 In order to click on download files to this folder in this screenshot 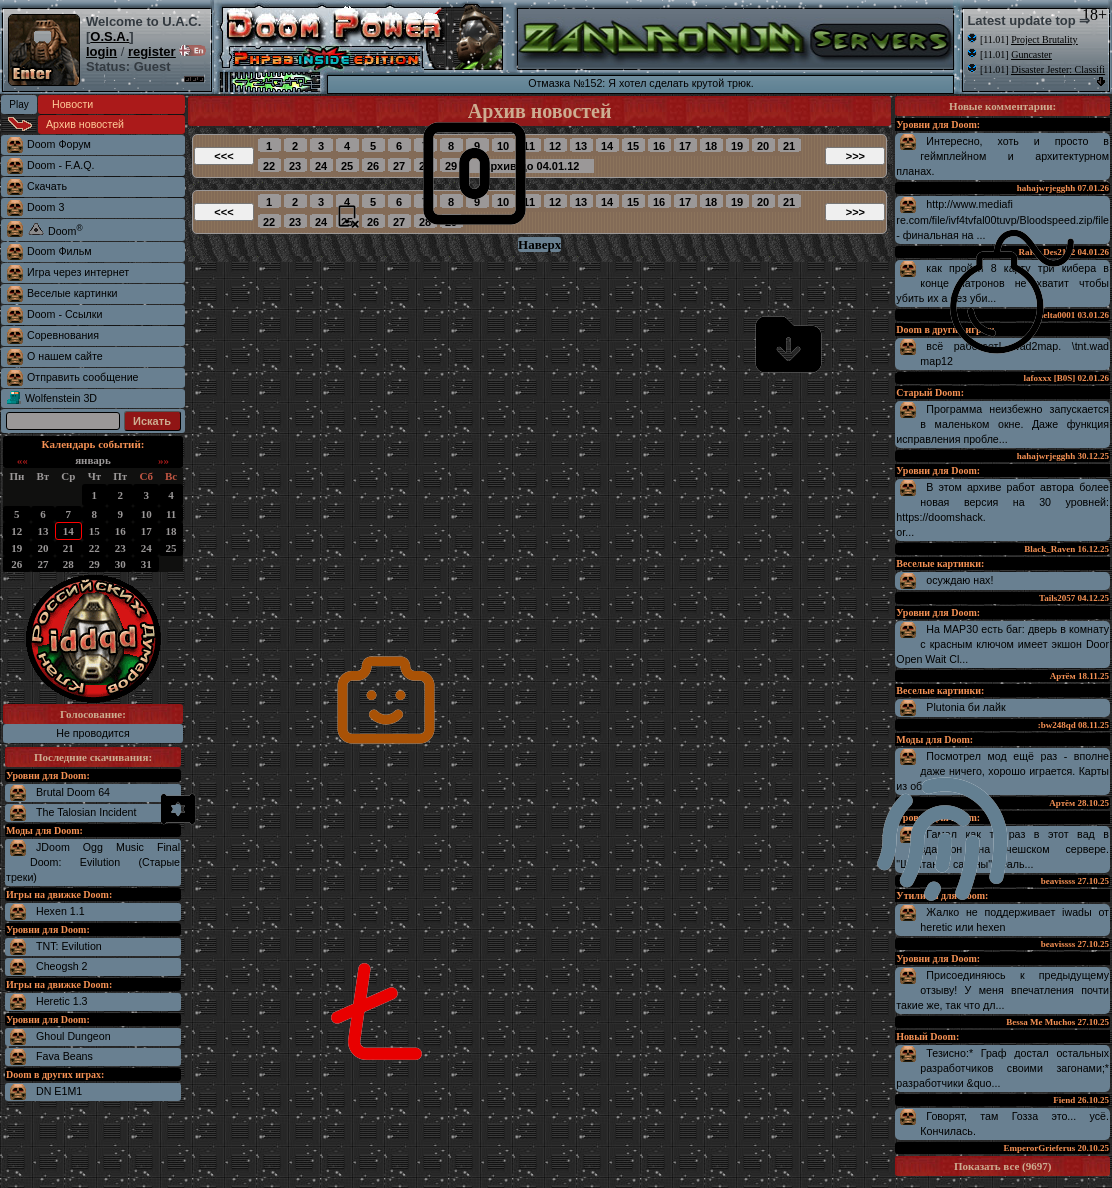, I will do `click(788, 344)`.